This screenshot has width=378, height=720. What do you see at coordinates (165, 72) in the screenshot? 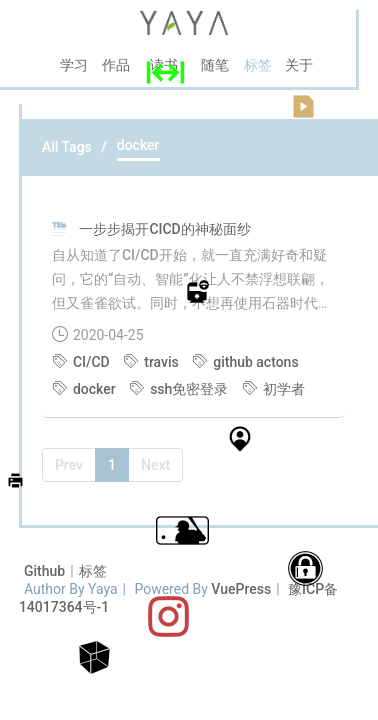
I see `expand content to full width` at bounding box center [165, 72].